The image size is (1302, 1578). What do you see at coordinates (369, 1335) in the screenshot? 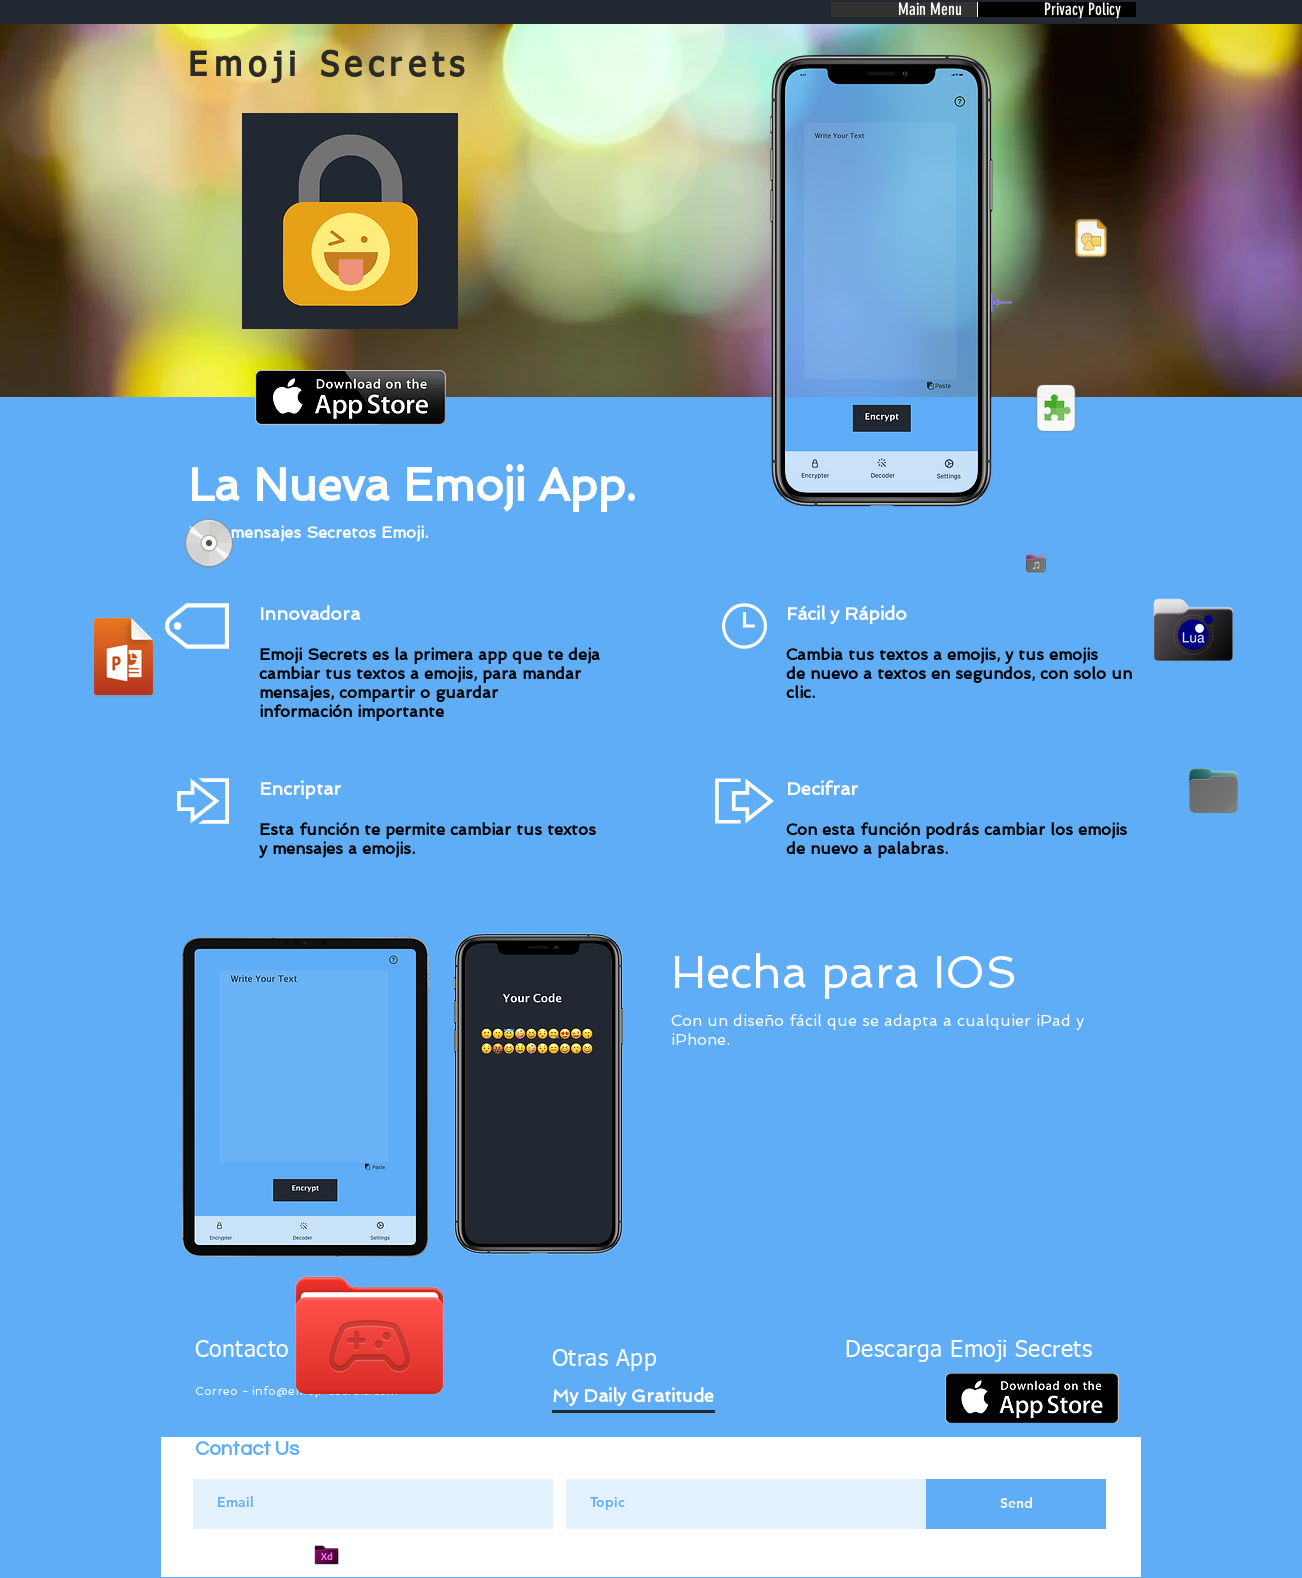
I see `open your games folder` at bounding box center [369, 1335].